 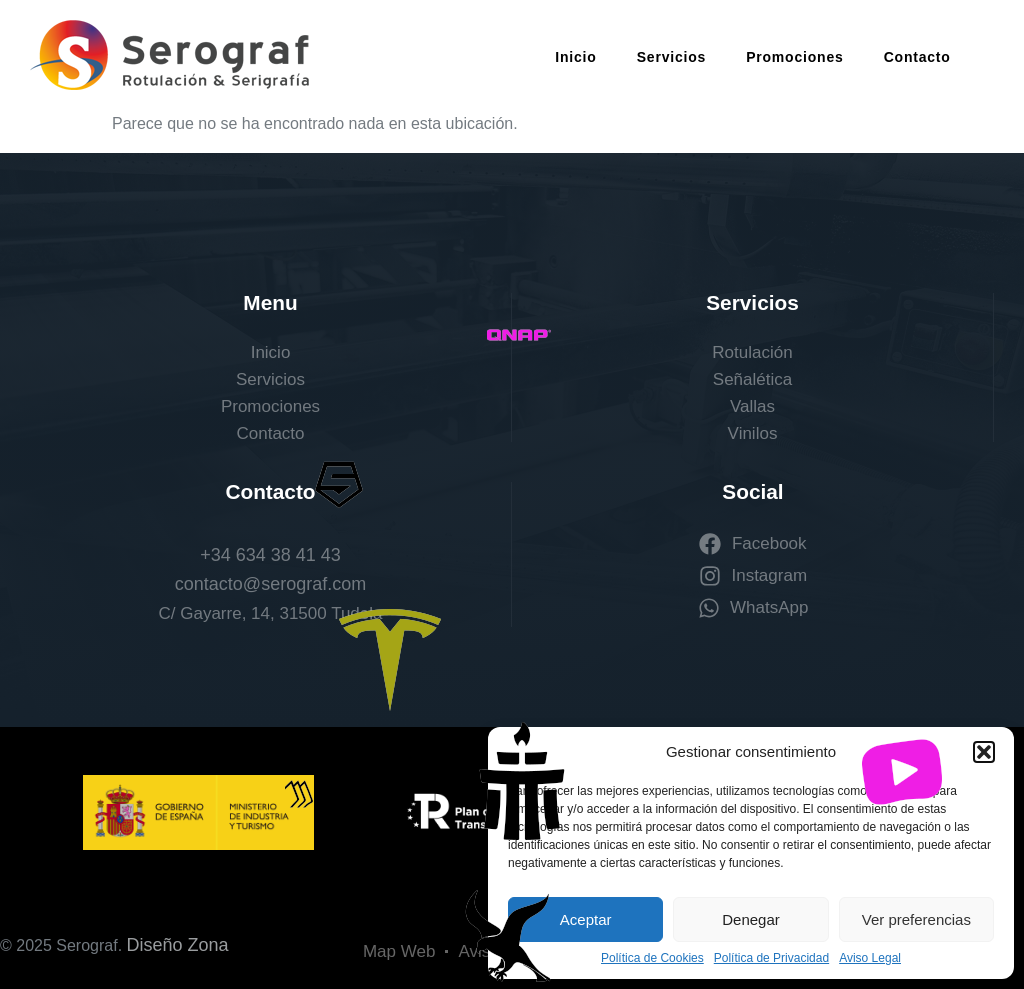 I want to click on falcon framework logo, so click(x=508, y=936).